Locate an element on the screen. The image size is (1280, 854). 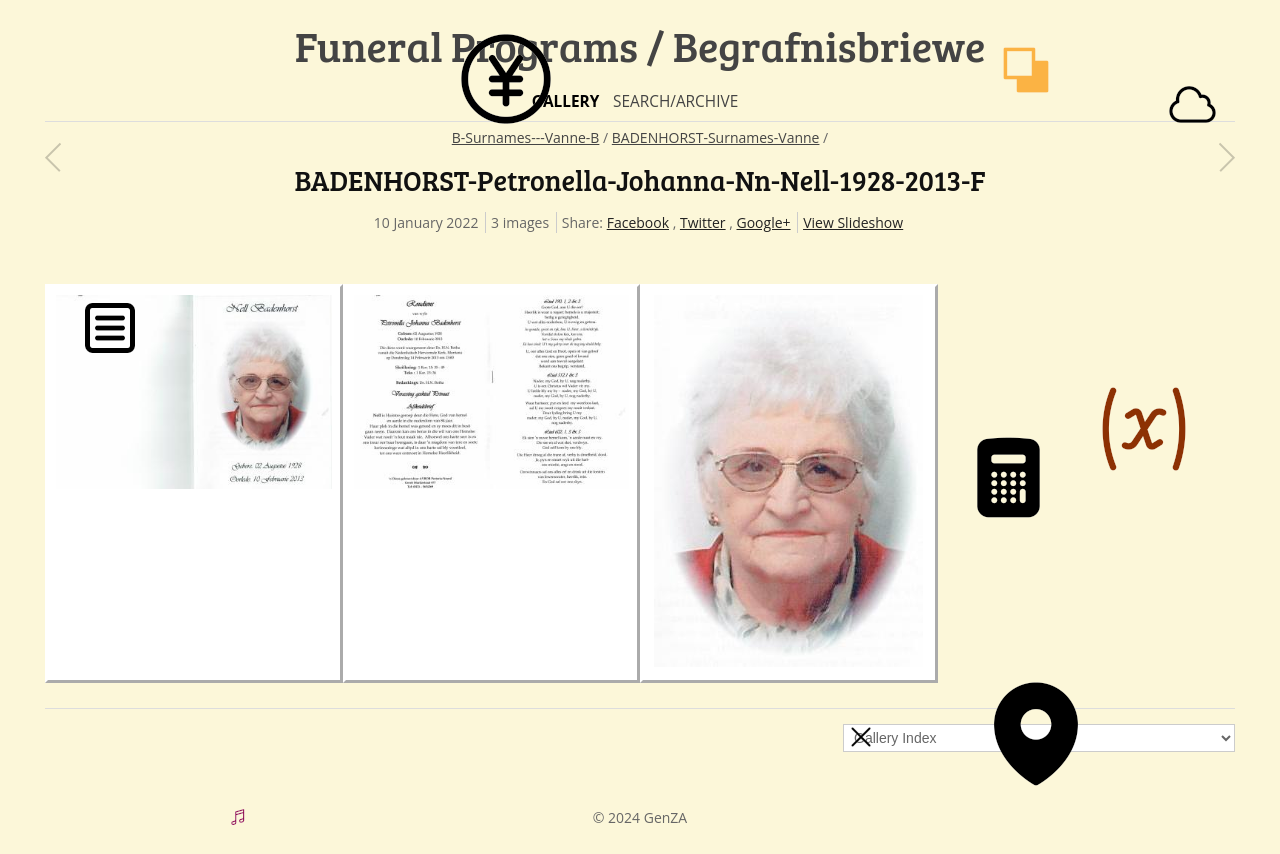
subtract or remove a layer from selection is located at coordinates (1026, 70).